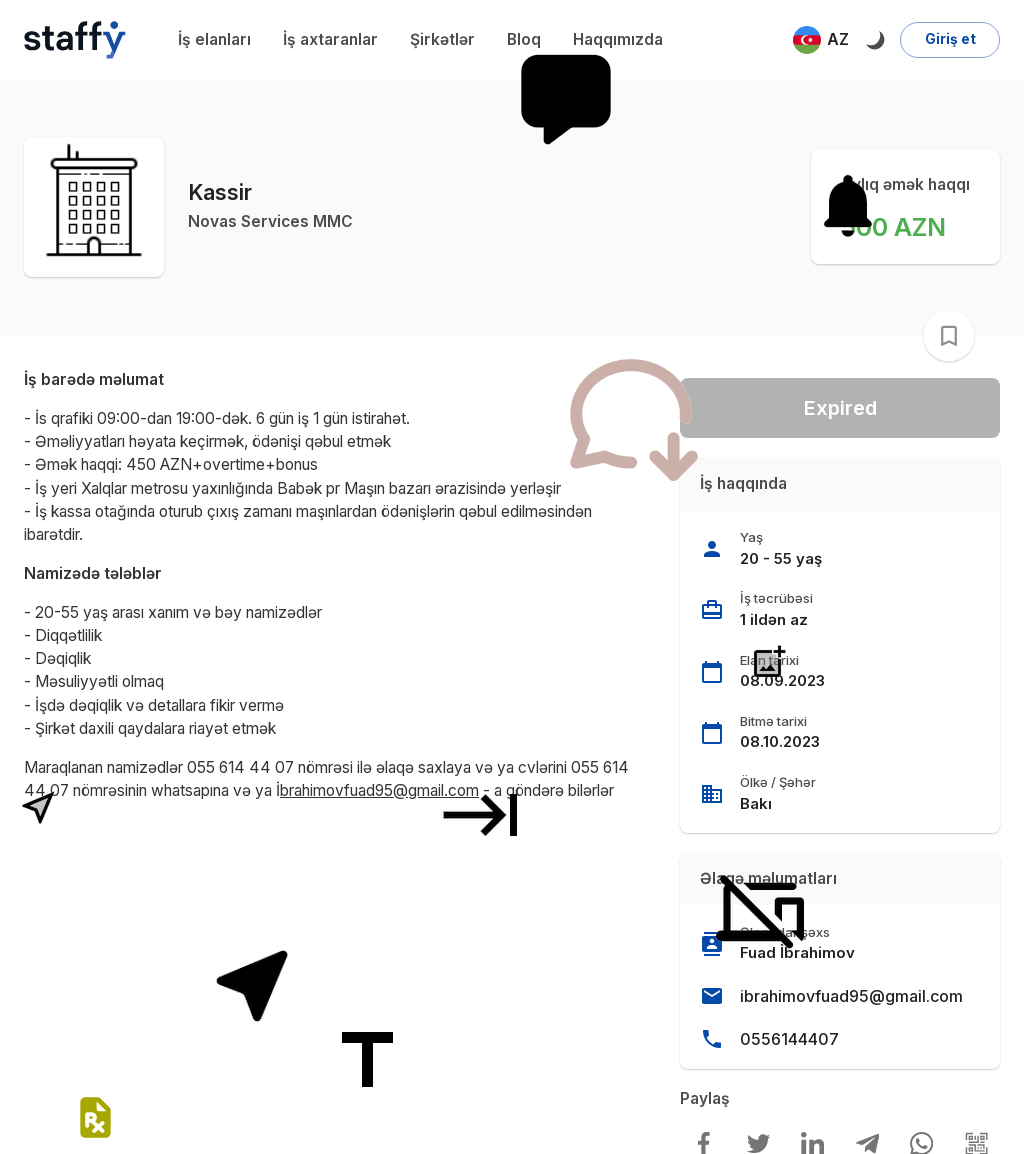  I want to click on download conversation or chat history, so click(631, 414).